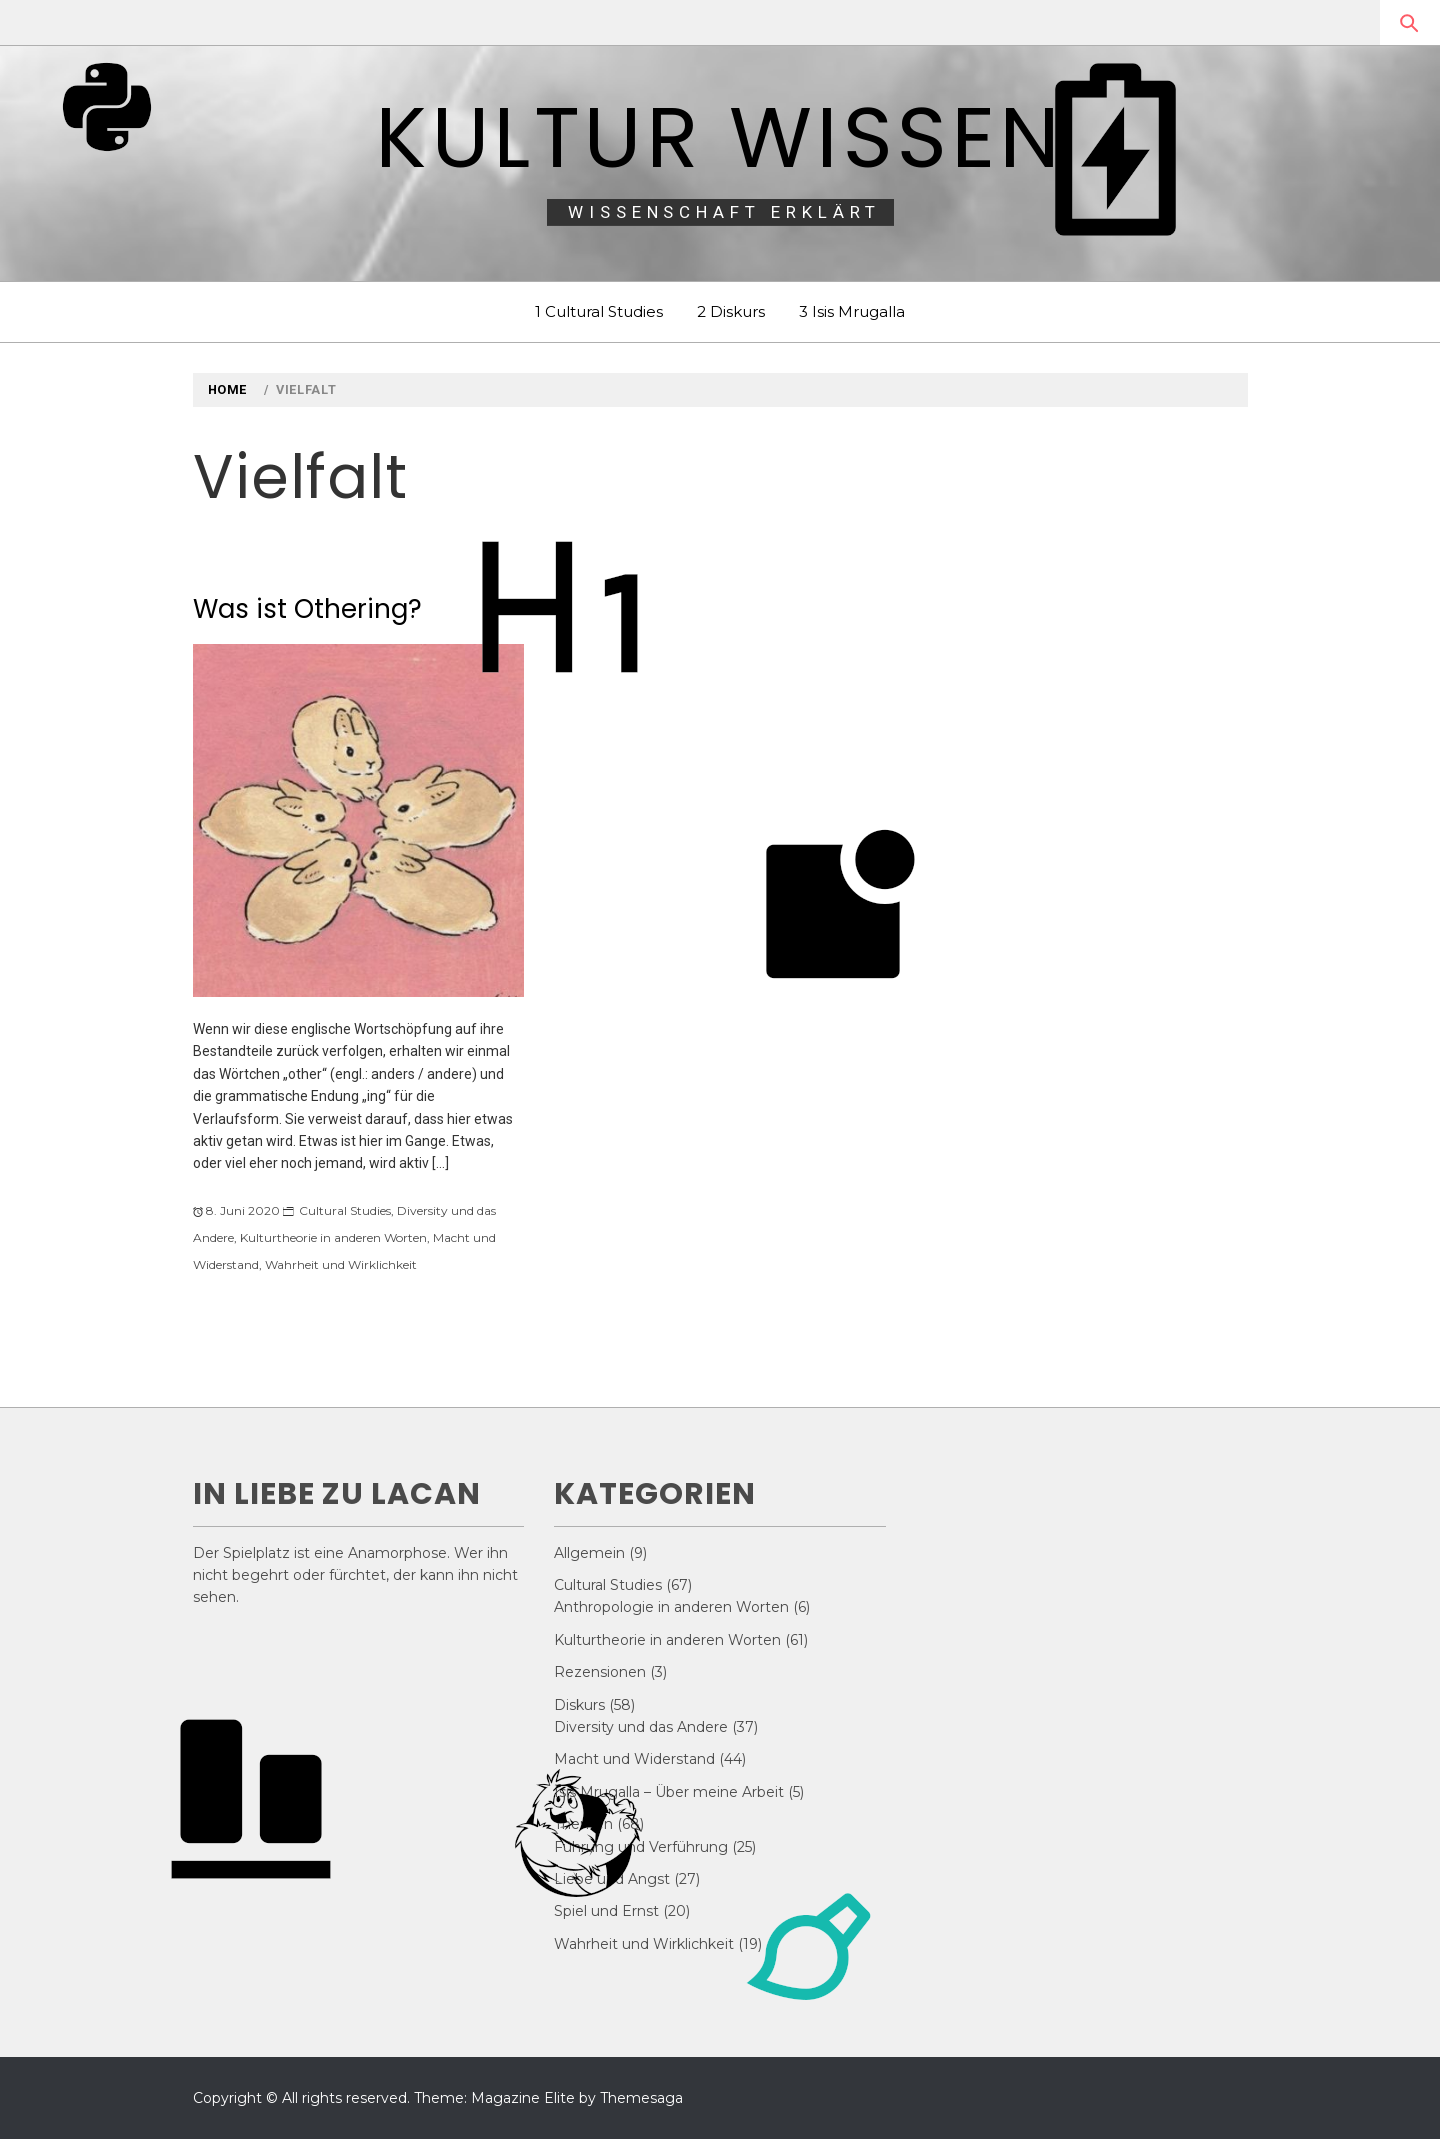  I want to click on align items to the bottom edge, so click(251, 1799).